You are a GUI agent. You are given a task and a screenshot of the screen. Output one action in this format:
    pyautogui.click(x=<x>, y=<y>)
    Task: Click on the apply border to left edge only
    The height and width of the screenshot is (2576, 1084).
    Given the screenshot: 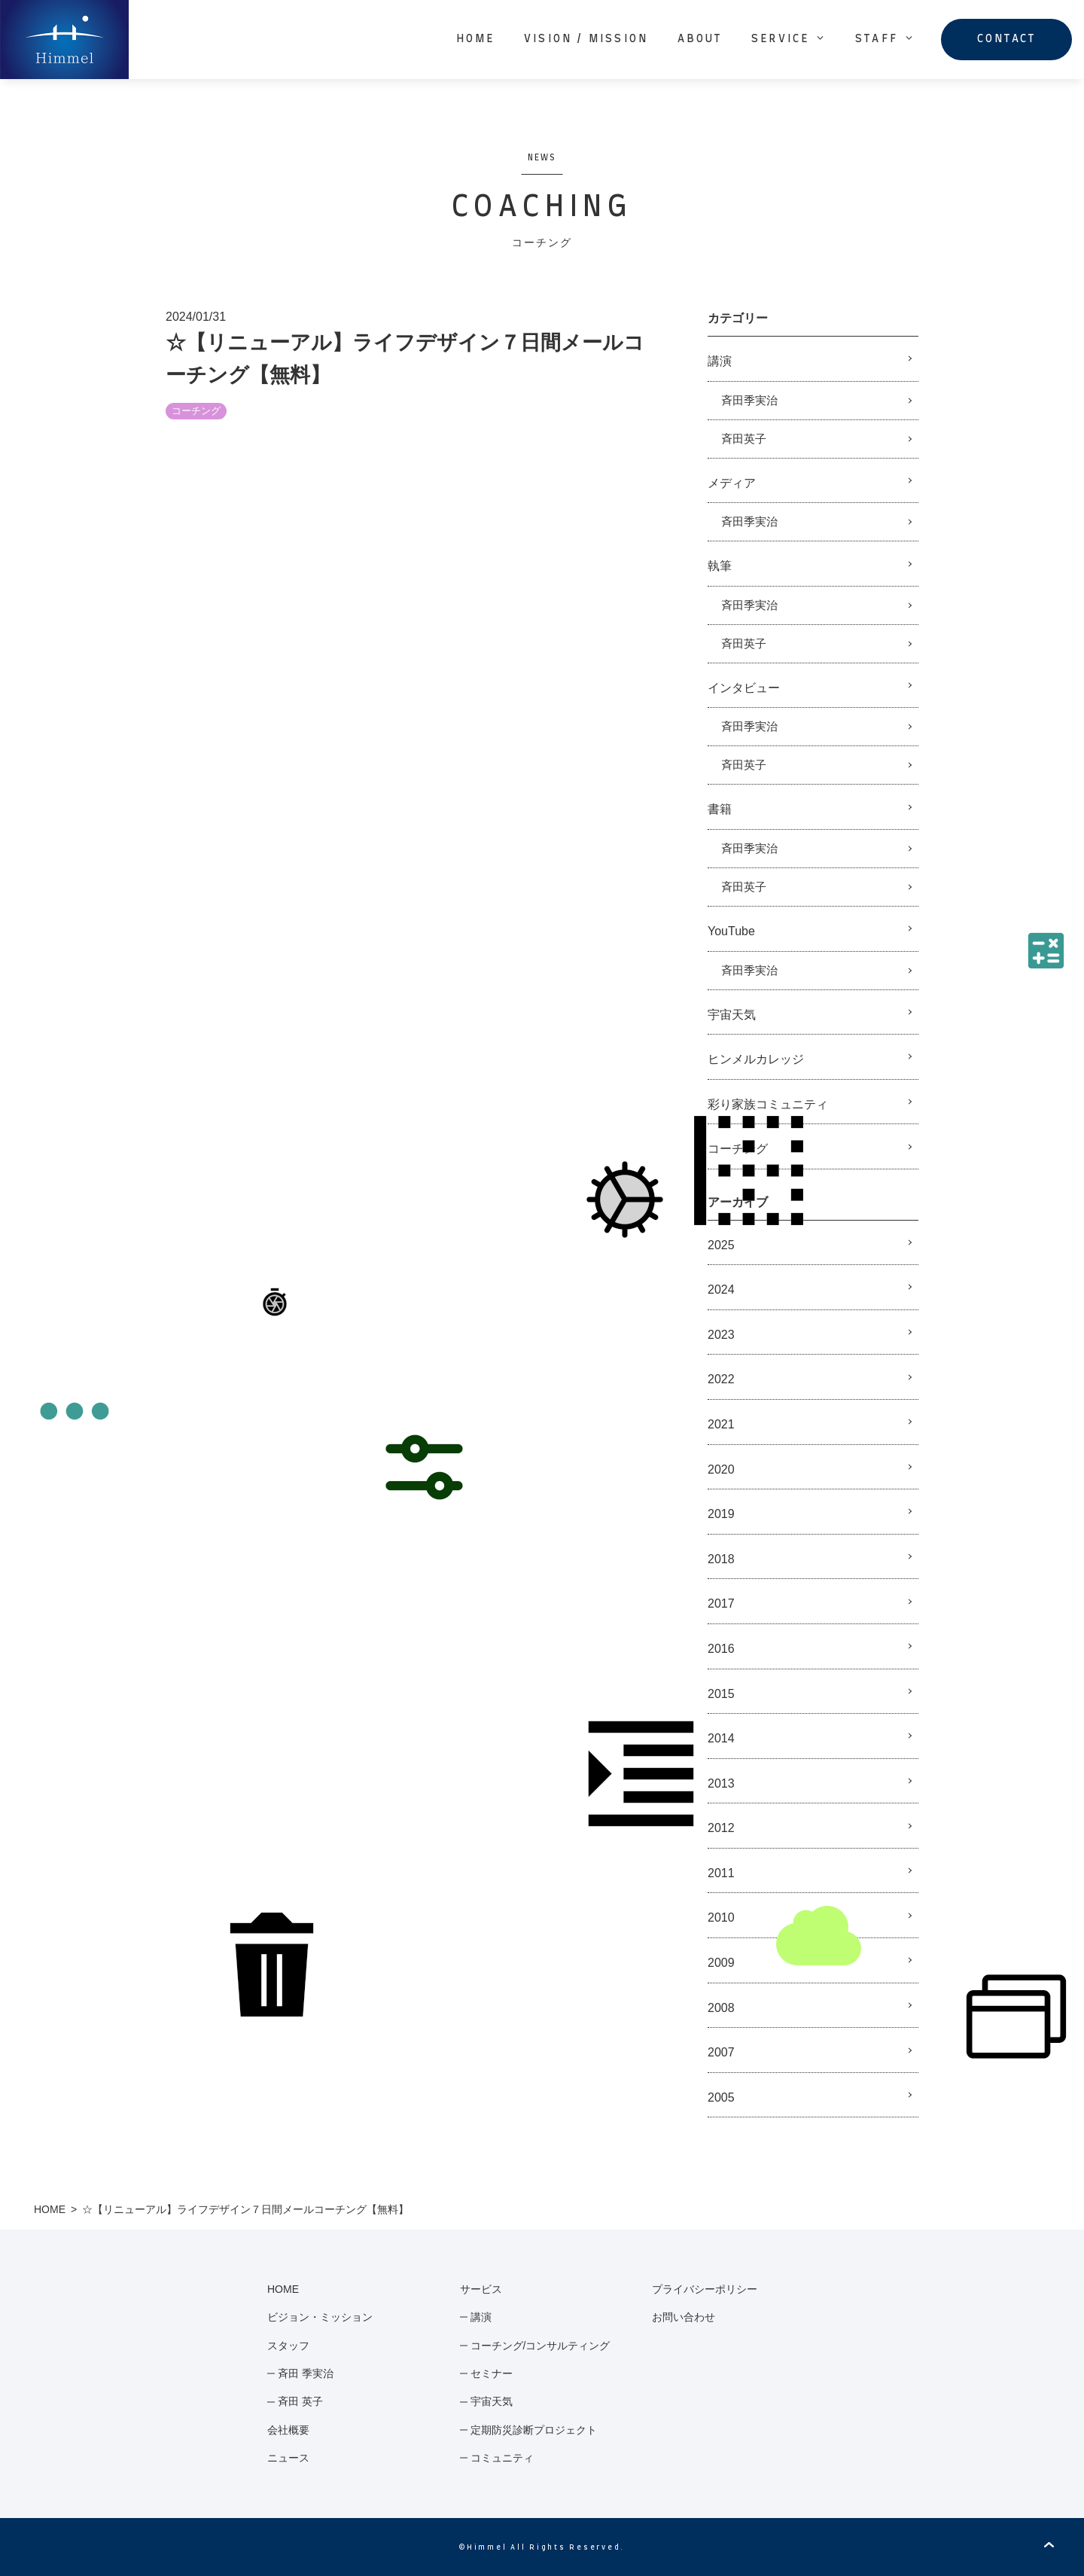 What is the action you would take?
    pyautogui.click(x=748, y=1170)
    